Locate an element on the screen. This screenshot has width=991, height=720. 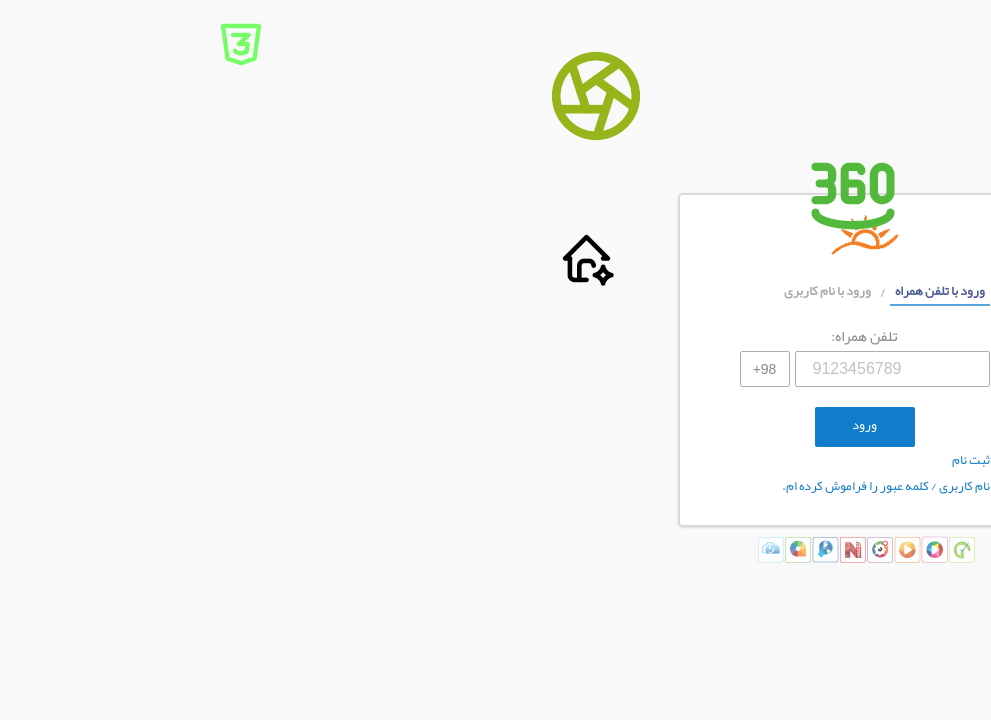
adjust camera aperture settings is located at coordinates (596, 96).